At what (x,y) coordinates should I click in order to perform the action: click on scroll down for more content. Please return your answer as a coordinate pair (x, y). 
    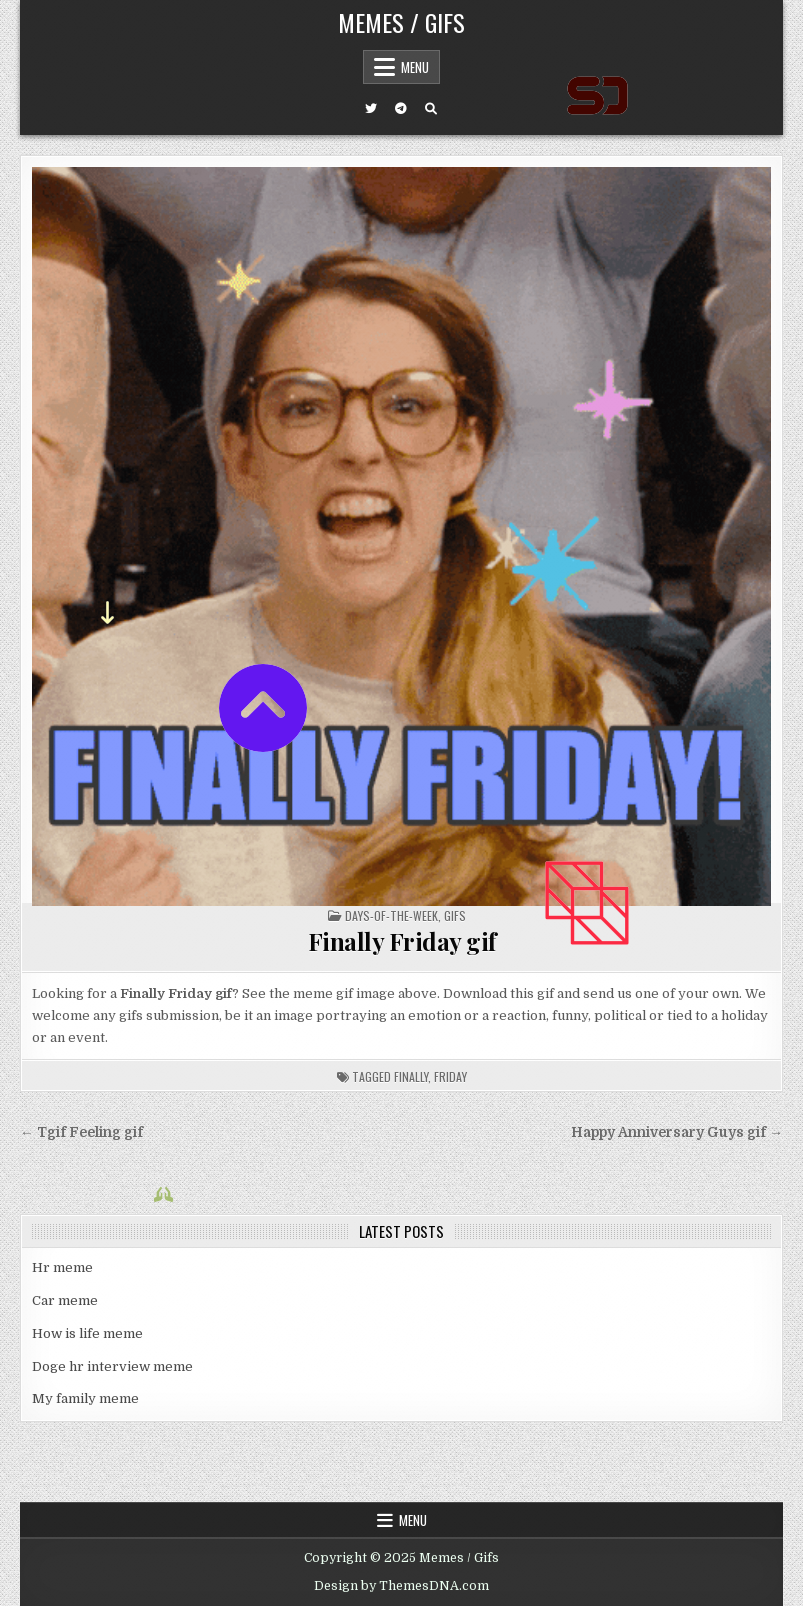
    Looking at the image, I should click on (107, 612).